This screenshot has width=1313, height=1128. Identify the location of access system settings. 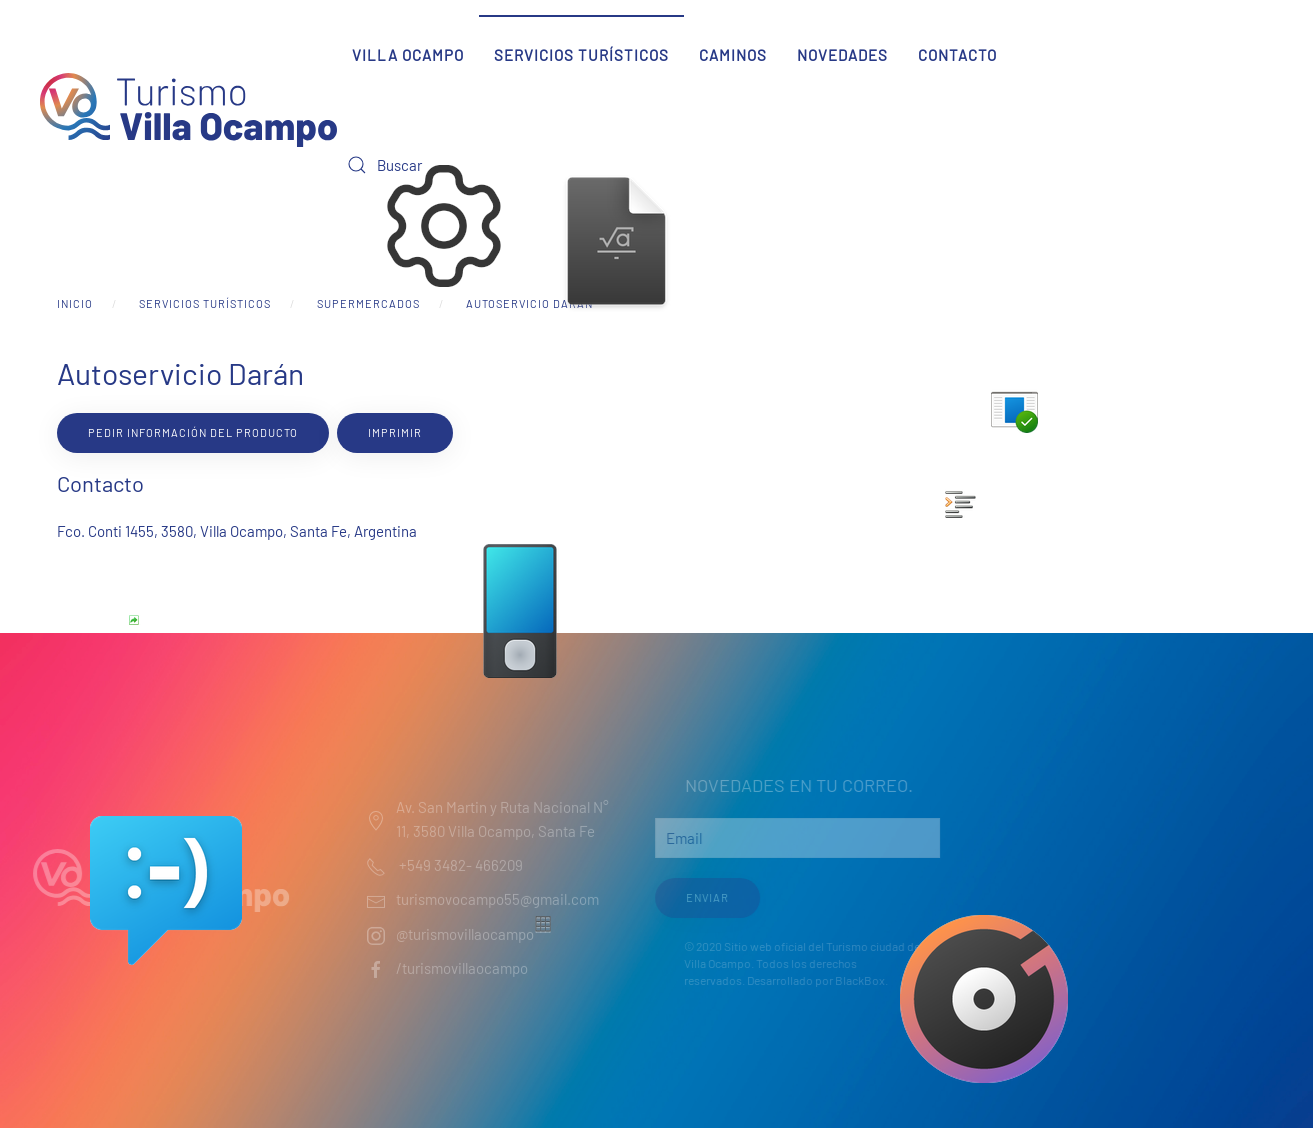
(444, 226).